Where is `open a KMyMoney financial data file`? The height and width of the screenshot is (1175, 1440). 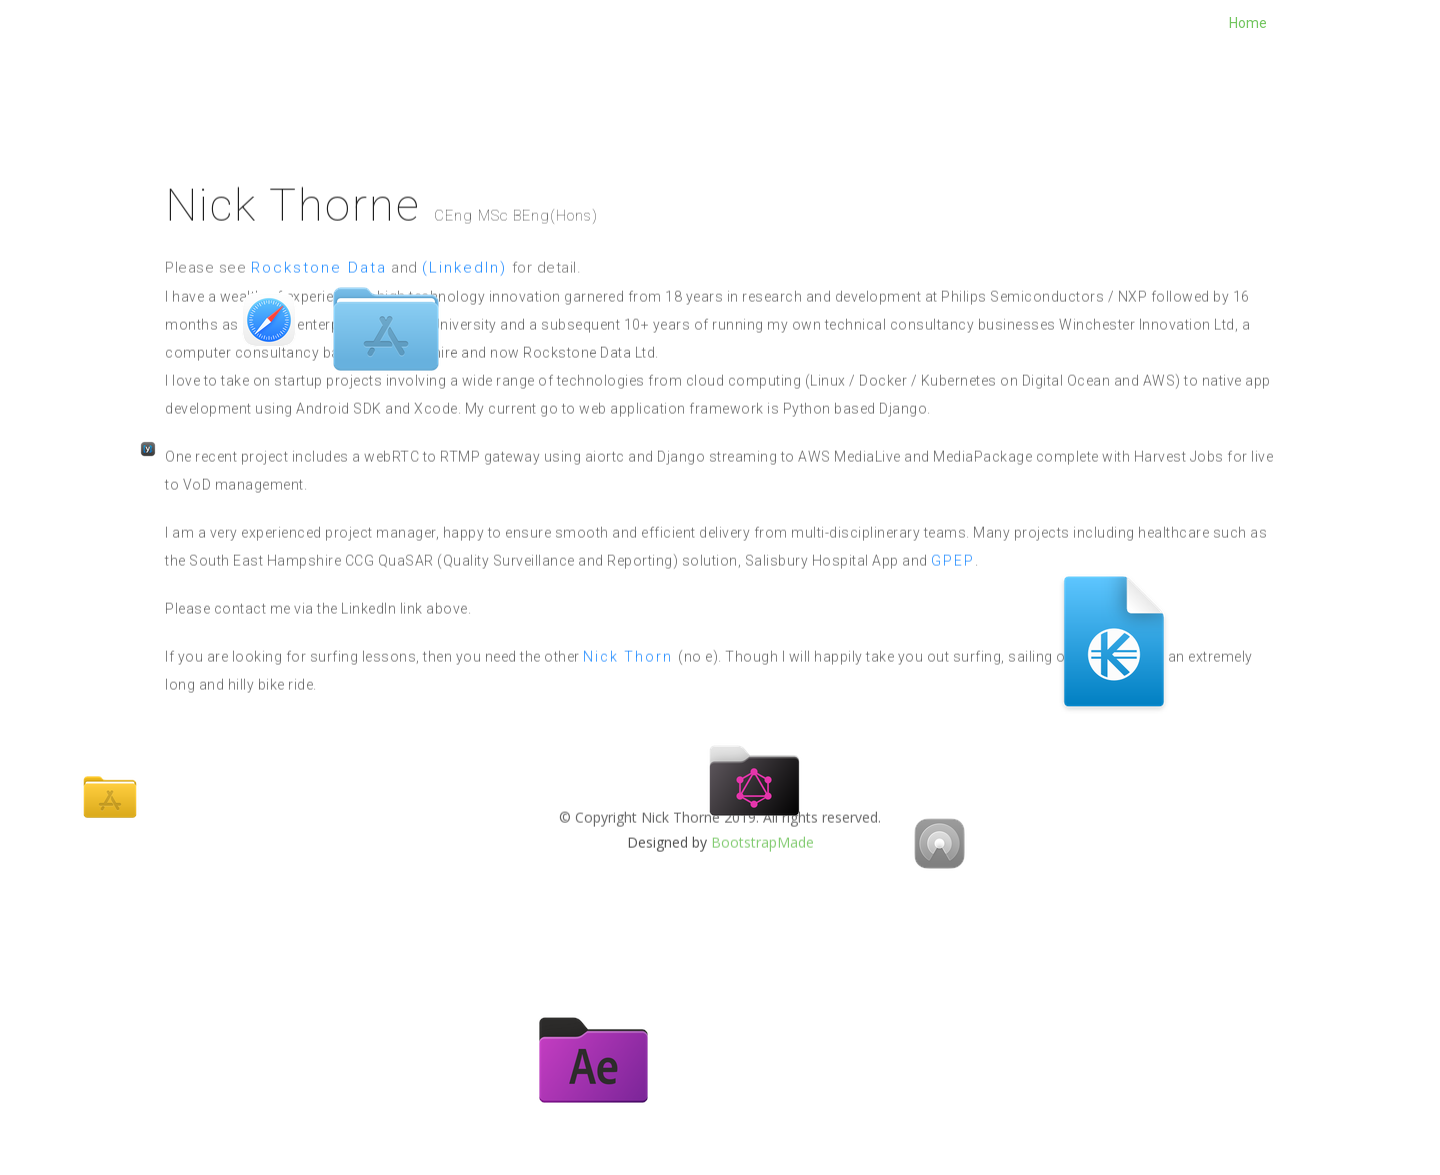 open a KMyMoney financial data file is located at coordinates (1114, 644).